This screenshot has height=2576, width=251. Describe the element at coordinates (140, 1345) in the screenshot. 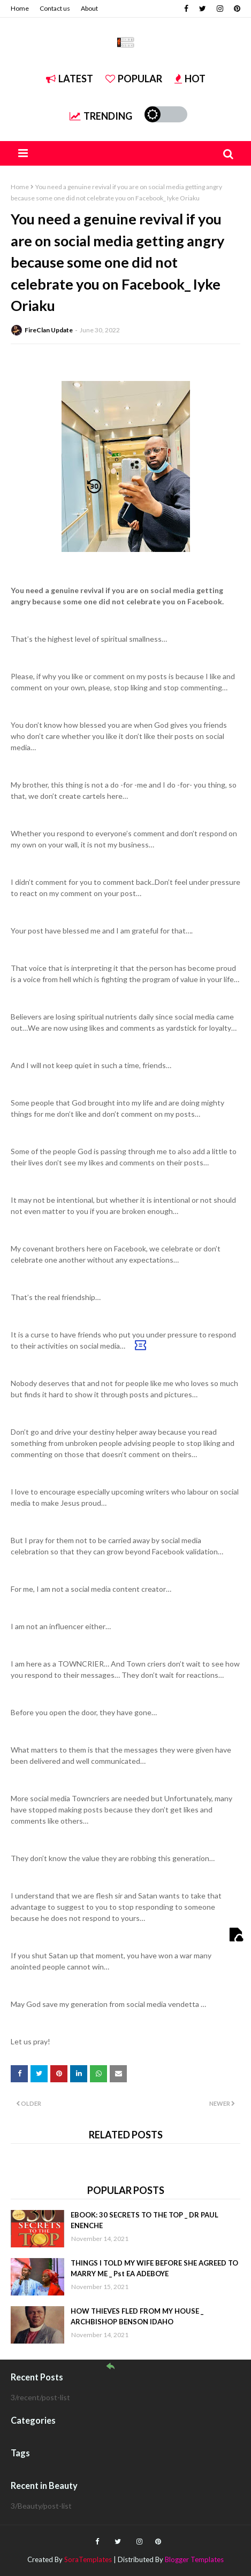

I see `view available coupons or discounts` at that location.